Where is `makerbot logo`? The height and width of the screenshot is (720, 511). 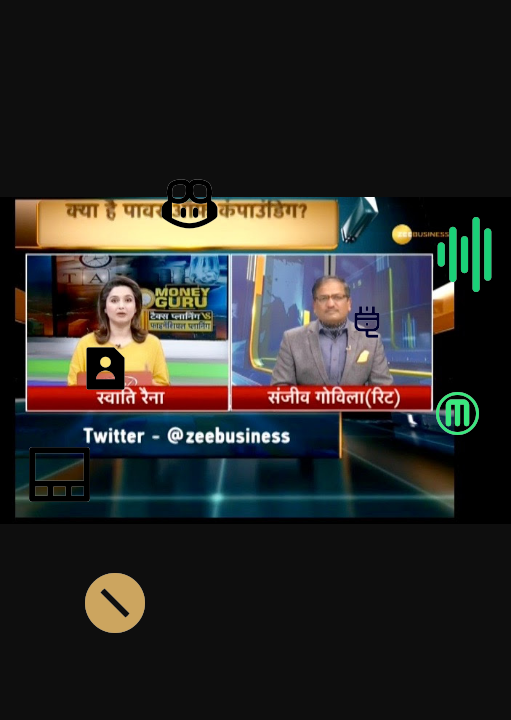
makerbot logo is located at coordinates (457, 413).